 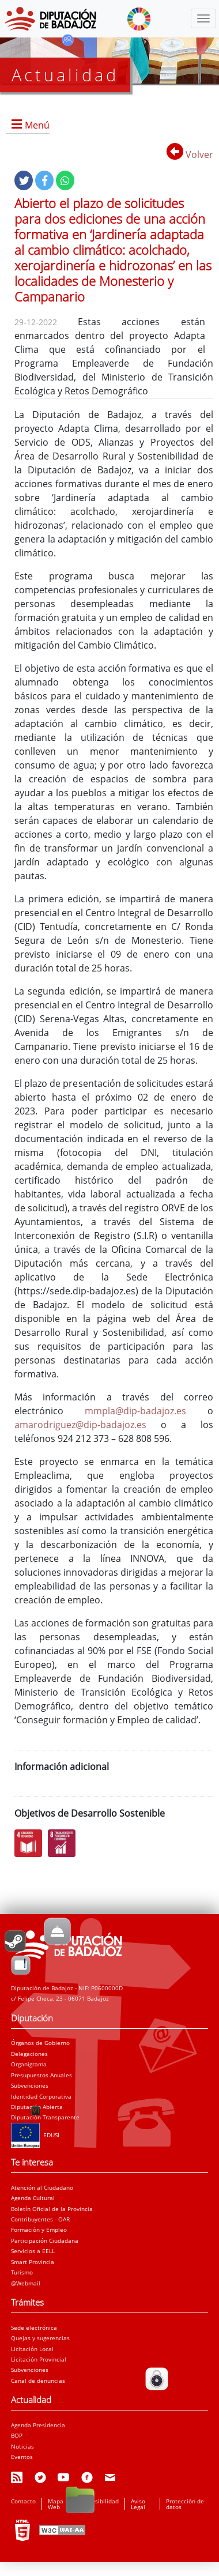 I want to click on access user account and personal settings, so click(x=67, y=40).